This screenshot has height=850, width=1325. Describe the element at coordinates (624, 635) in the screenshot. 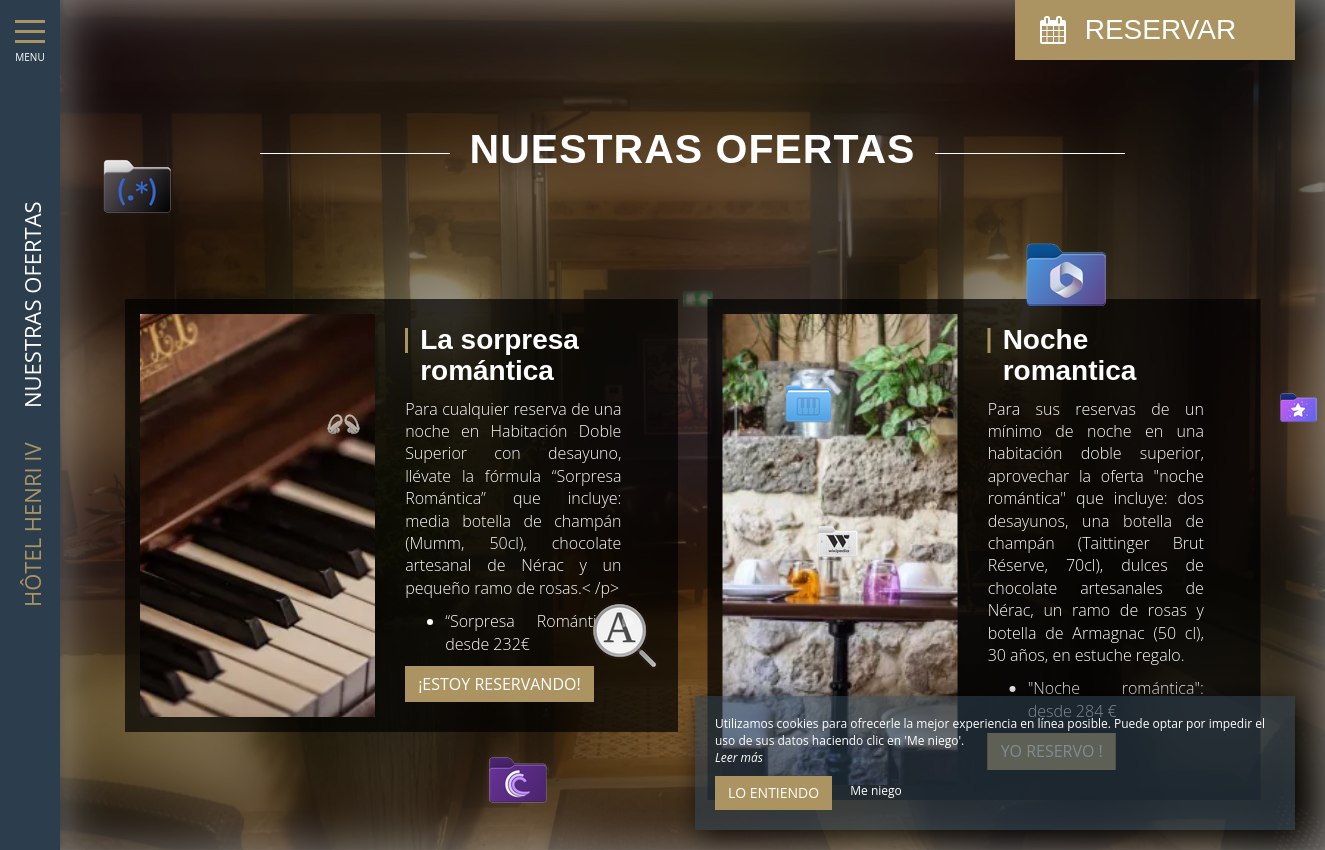

I see `search for text or content` at that location.